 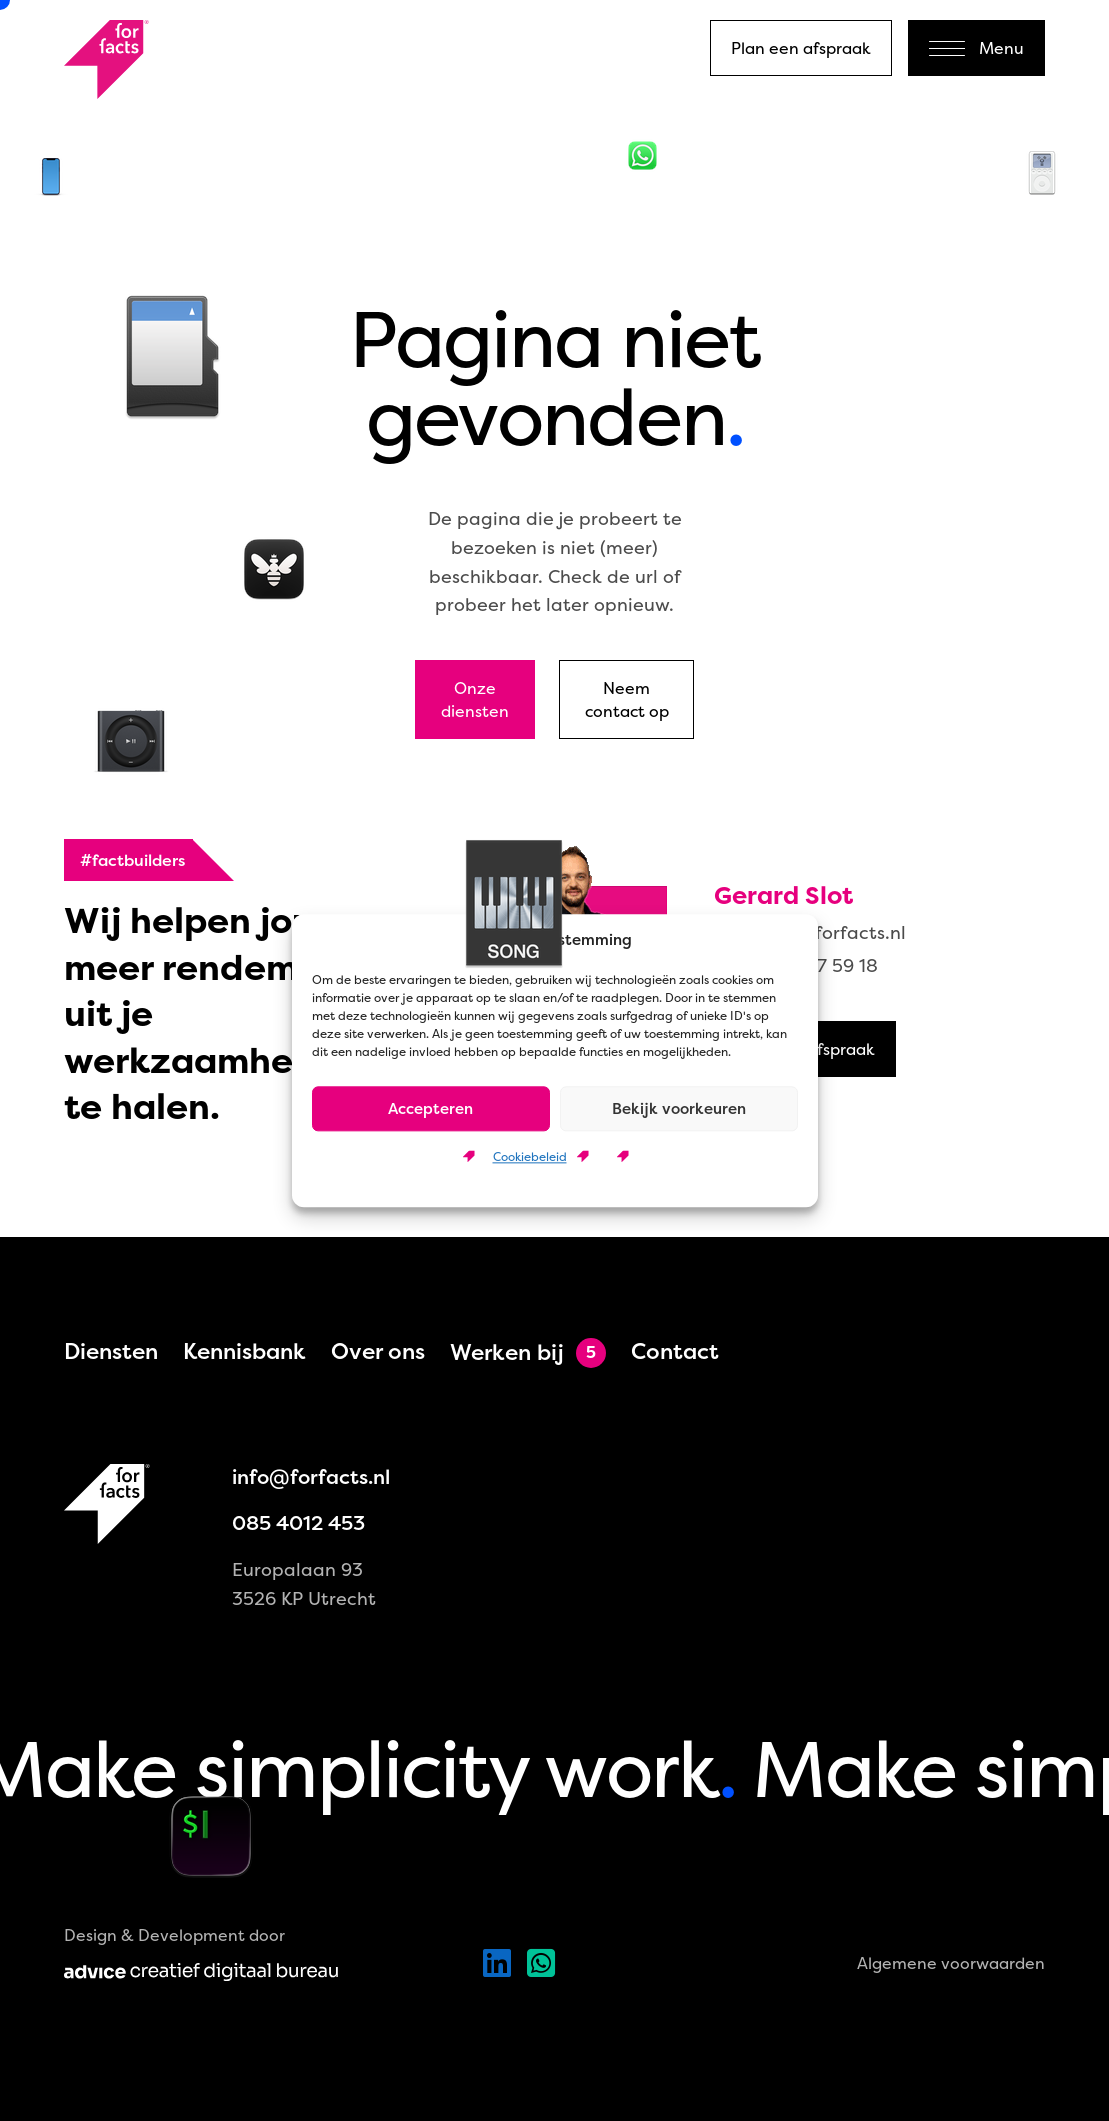 What do you see at coordinates (131, 741) in the screenshot?
I see `access ipod shuffle device settings` at bounding box center [131, 741].